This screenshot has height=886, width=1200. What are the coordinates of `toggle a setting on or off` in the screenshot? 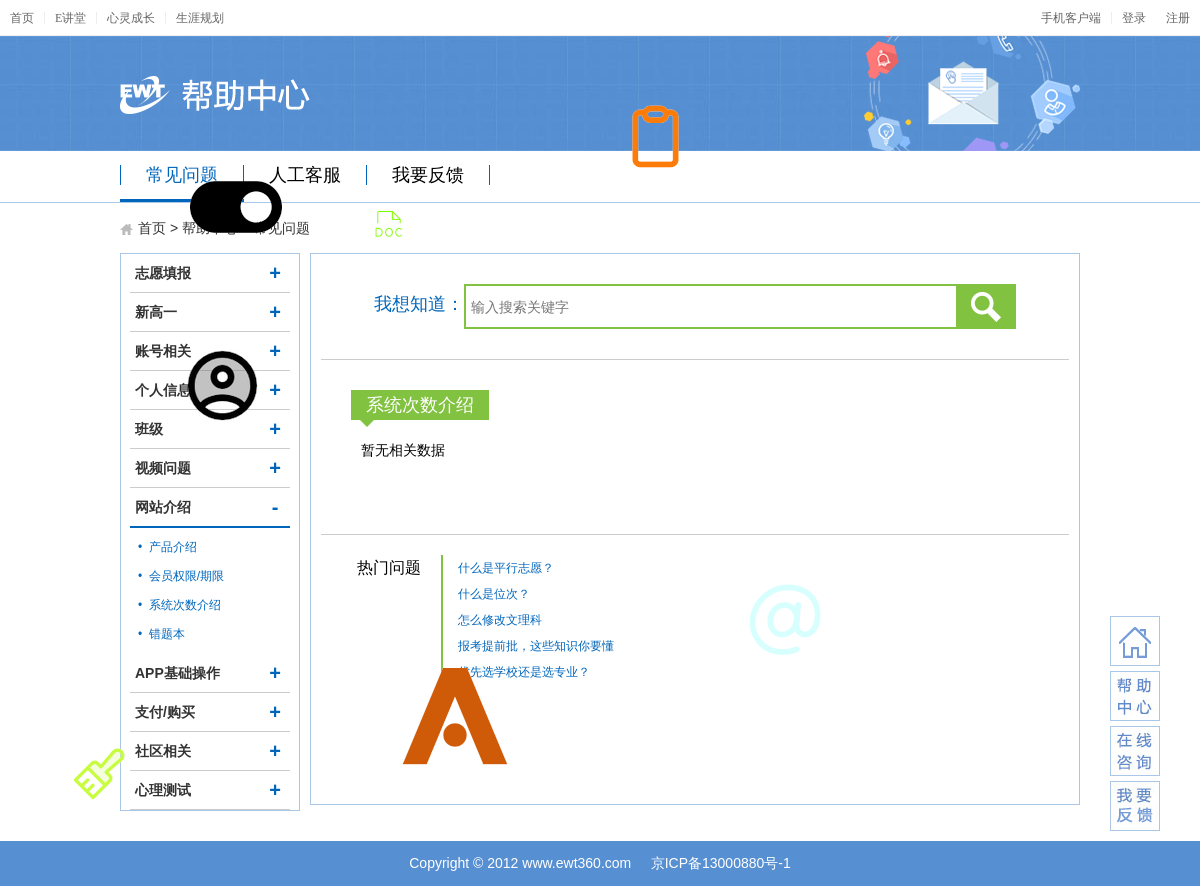 It's located at (236, 207).